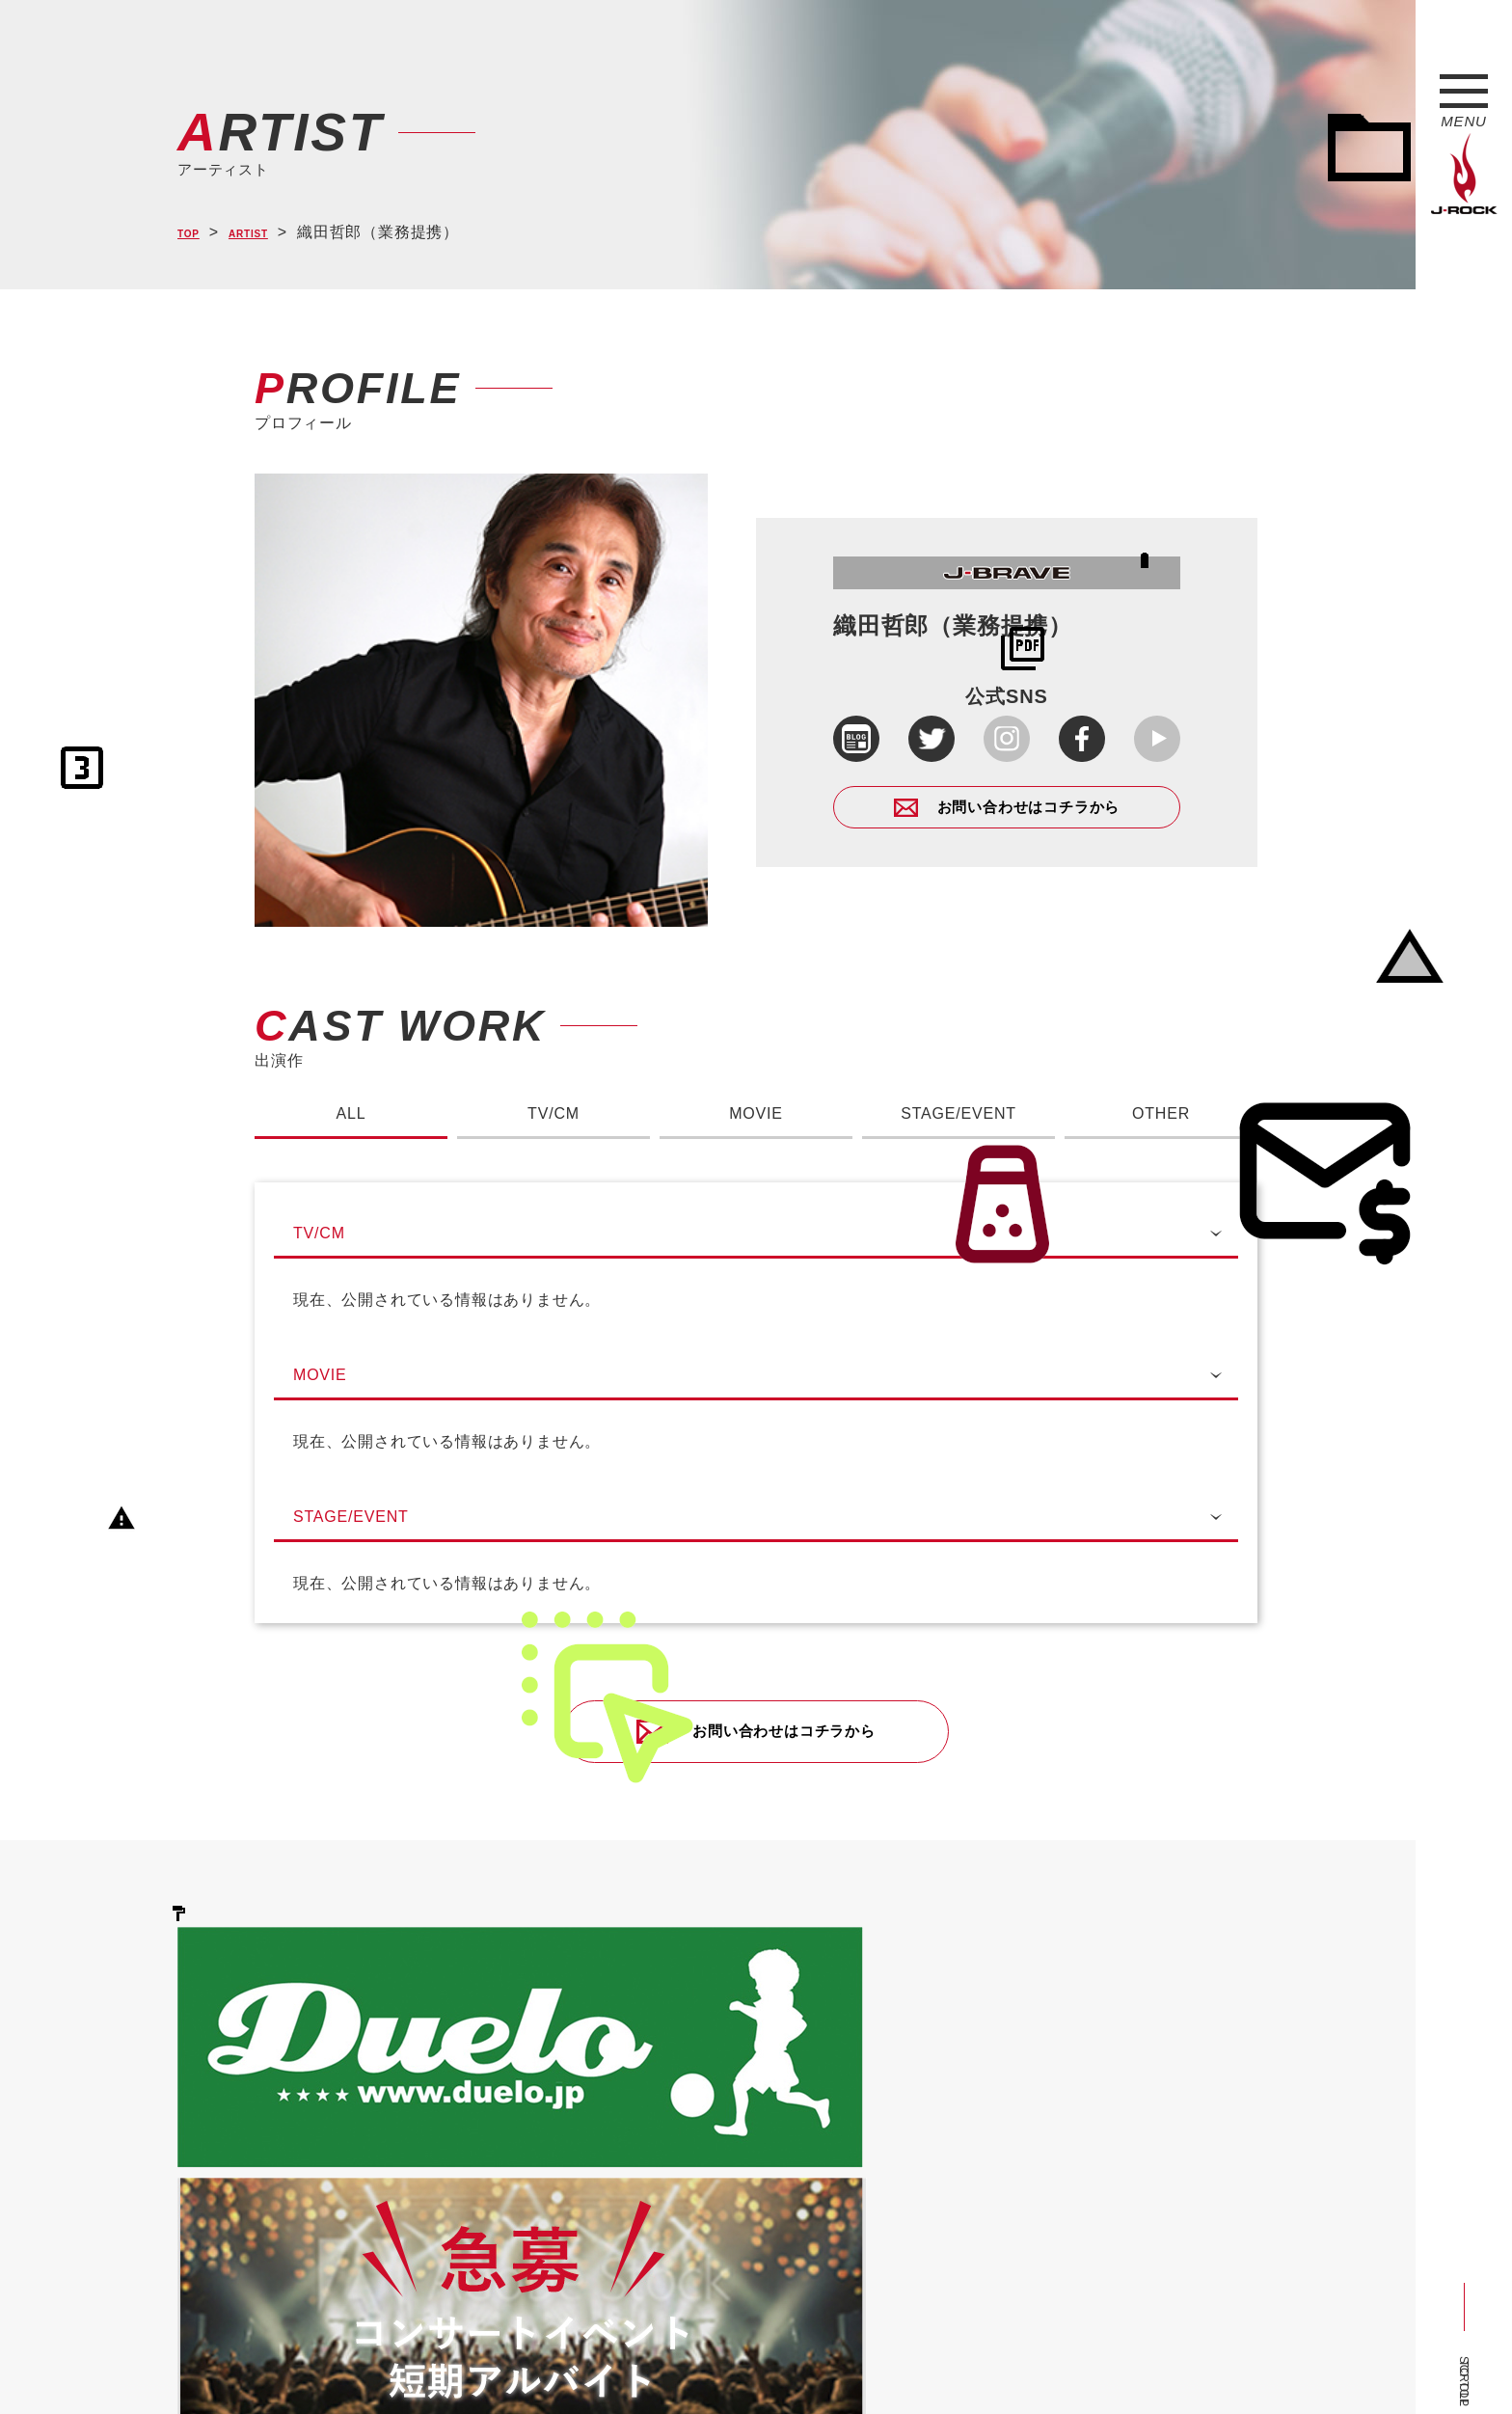  Describe the element at coordinates (178, 1913) in the screenshot. I see `apply formatting style to selected content` at that location.